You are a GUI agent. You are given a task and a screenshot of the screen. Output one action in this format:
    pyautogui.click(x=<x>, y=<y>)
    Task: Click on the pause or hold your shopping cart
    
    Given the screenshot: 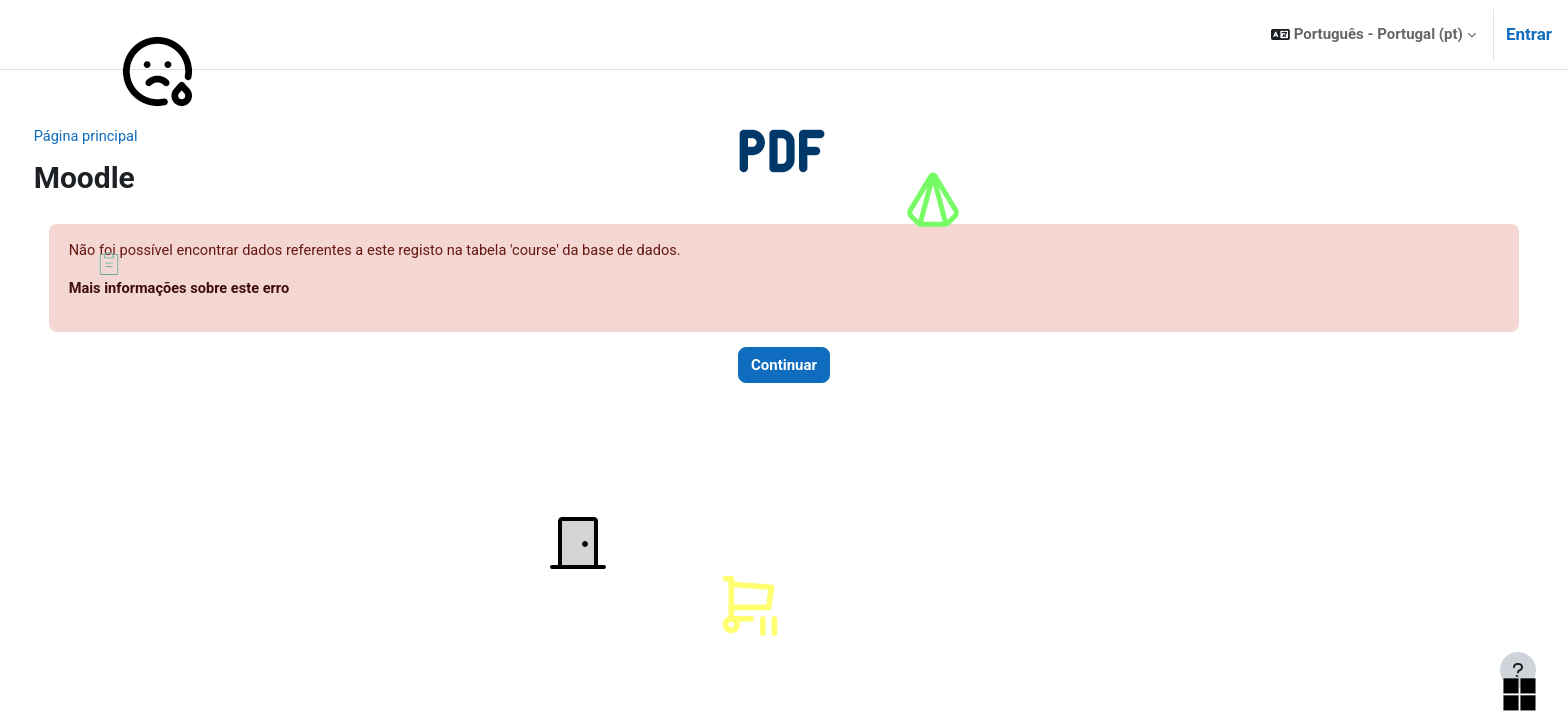 What is the action you would take?
    pyautogui.click(x=748, y=604)
    